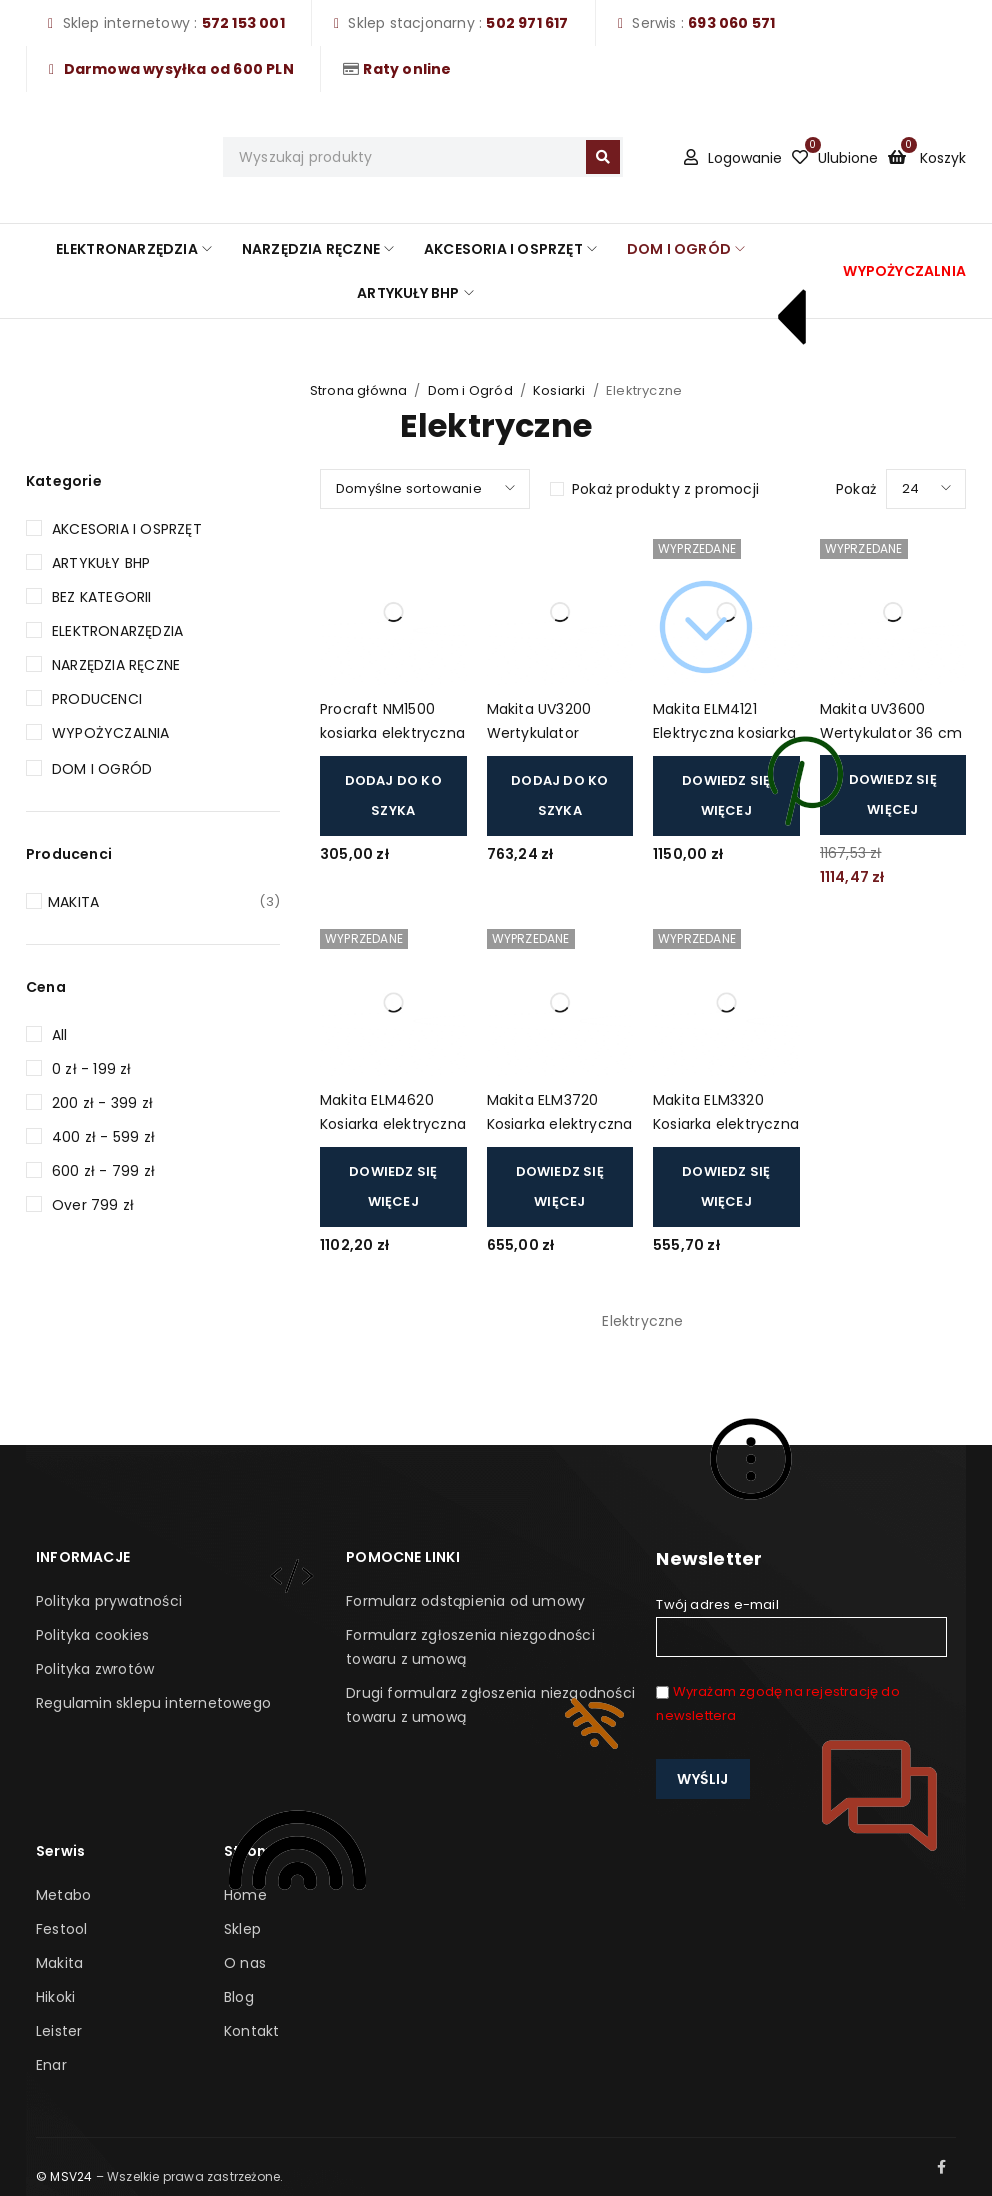  I want to click on navigate to the previous item or page, so click(792, 317).